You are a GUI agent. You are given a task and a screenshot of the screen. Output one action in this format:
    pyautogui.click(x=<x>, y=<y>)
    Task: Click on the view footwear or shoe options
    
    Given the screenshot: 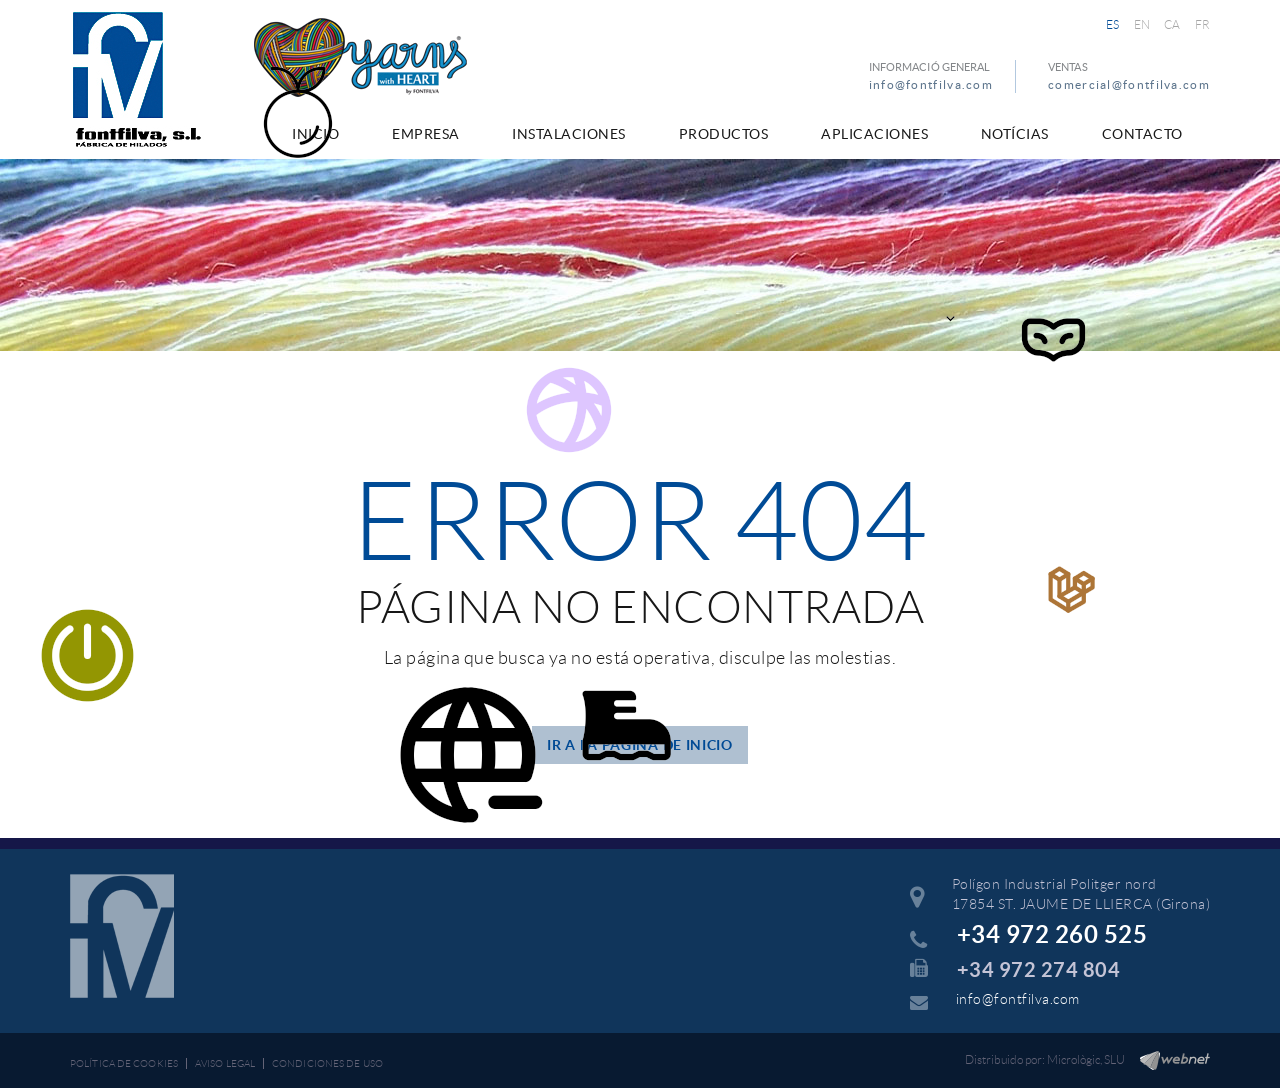 What is the action you would take?
    pyautogui.click(x=623, y=725)
    